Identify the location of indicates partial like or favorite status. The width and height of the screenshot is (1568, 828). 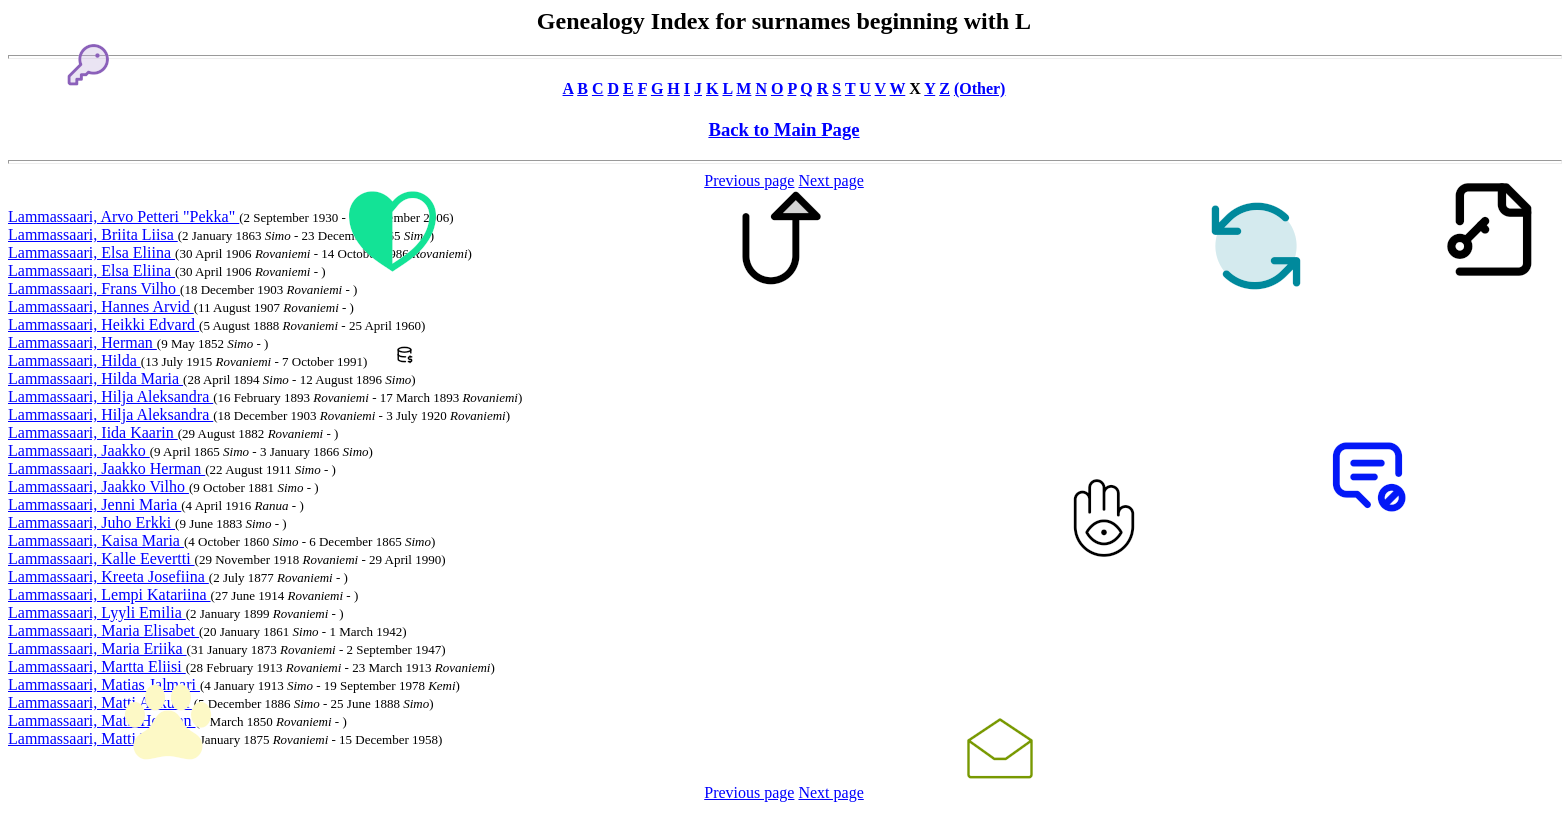
(392, 231).